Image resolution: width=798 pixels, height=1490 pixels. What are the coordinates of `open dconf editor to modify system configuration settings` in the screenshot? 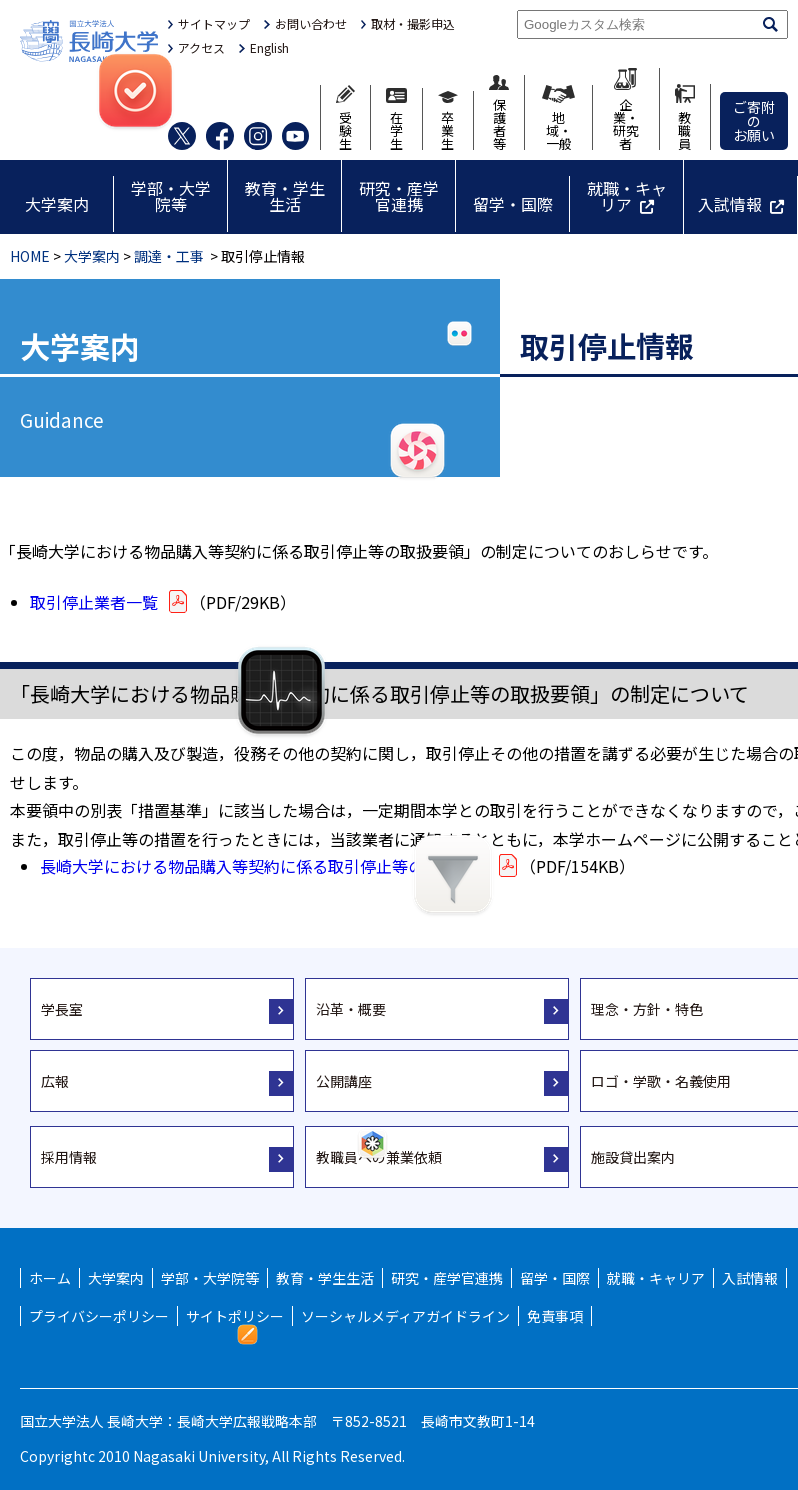 It's located at (135, 90).